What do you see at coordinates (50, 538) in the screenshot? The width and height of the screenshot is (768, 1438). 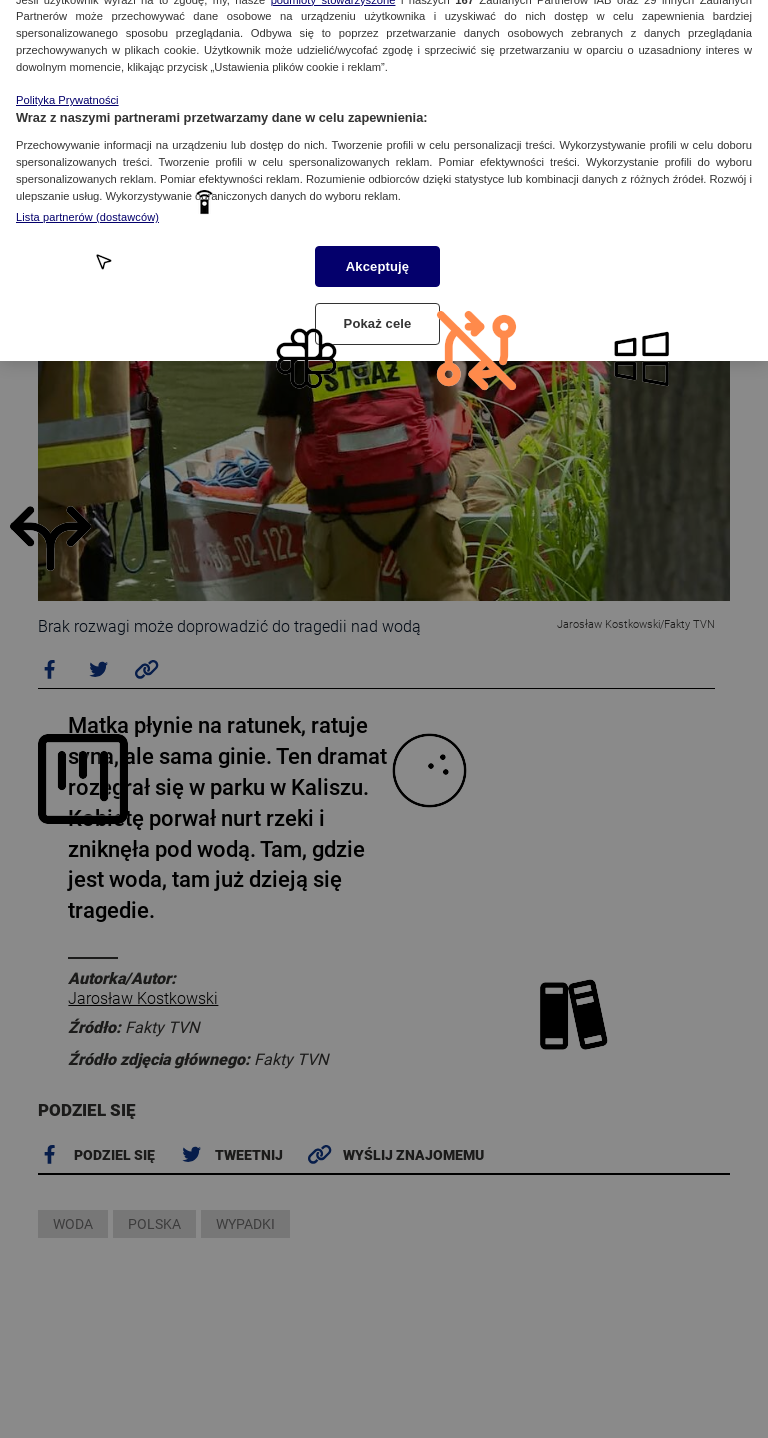 I see `switch or swap between two items` at bounding box center [50, 538].